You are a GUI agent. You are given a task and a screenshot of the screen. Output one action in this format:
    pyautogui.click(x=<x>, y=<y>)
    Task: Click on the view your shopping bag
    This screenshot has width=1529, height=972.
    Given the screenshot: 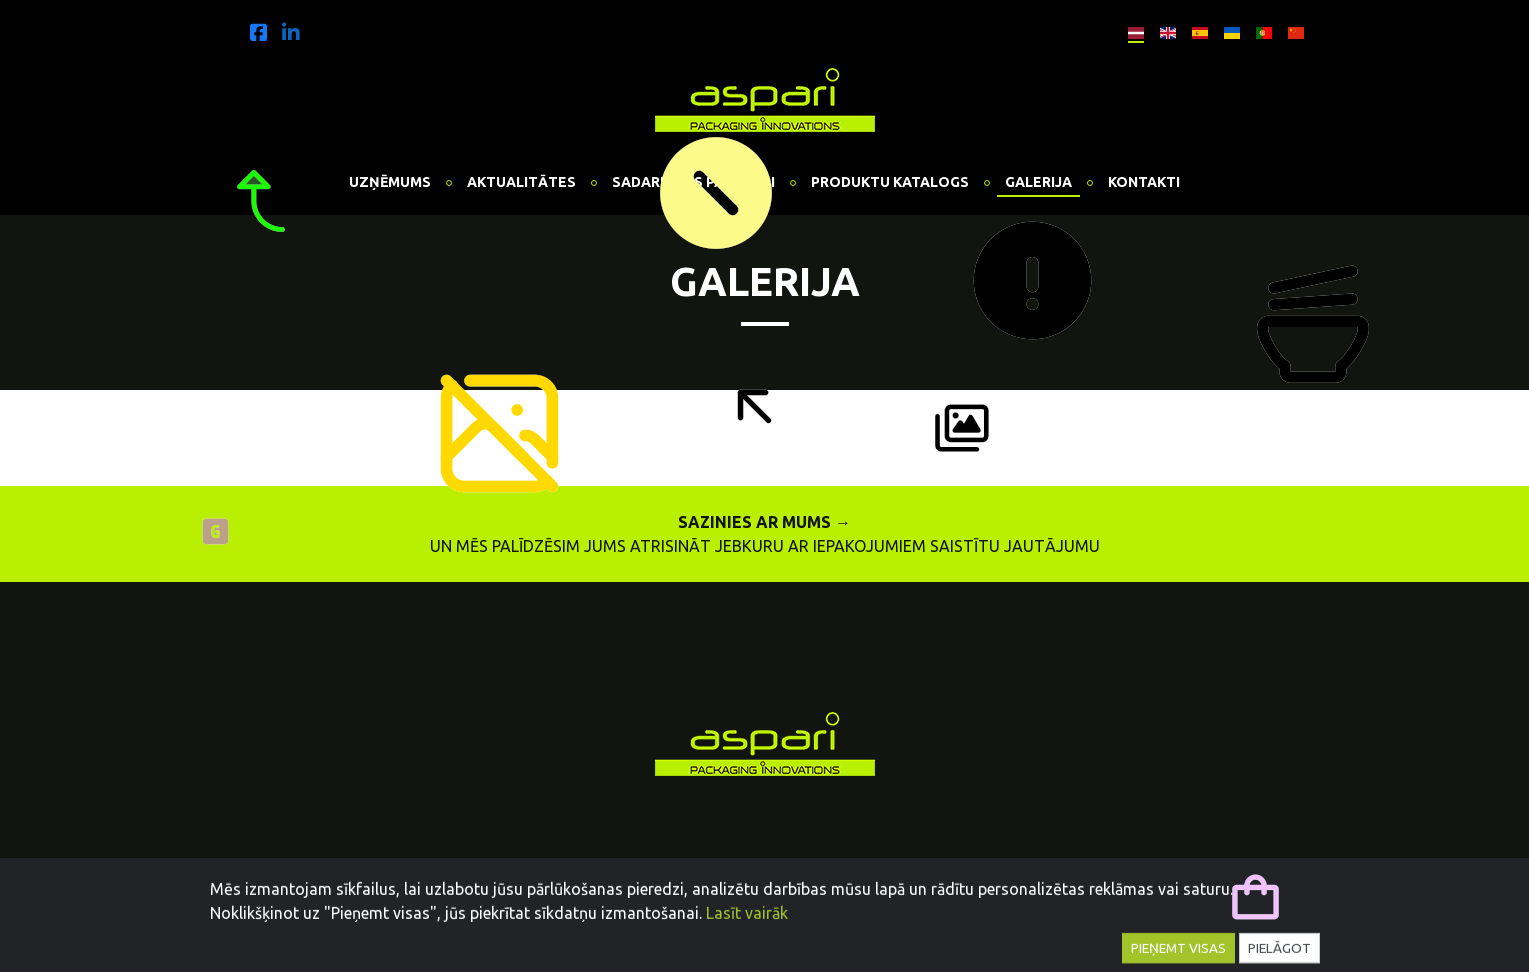 What is the action you would take?
    pyautogui.click(x=1255, y=899)
    